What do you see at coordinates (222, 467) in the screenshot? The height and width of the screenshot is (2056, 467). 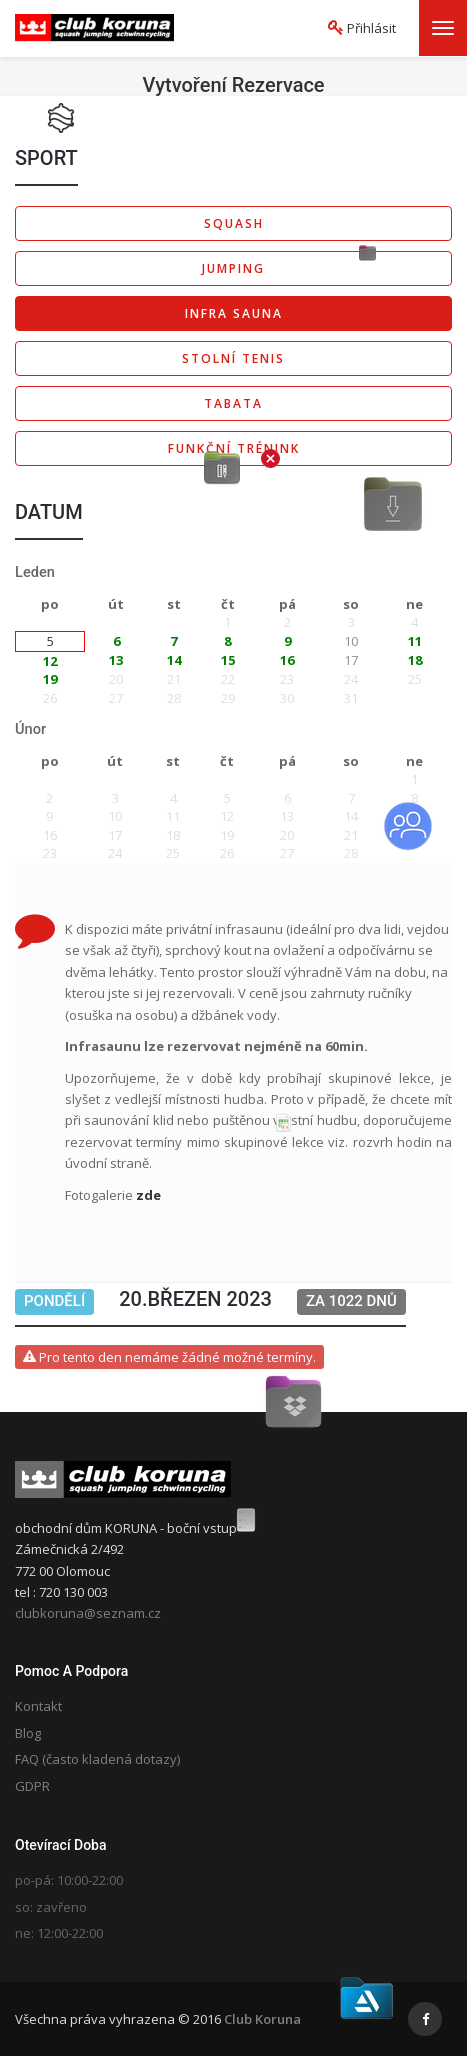 I see `open templates folder` at bounding box center [222, 467].